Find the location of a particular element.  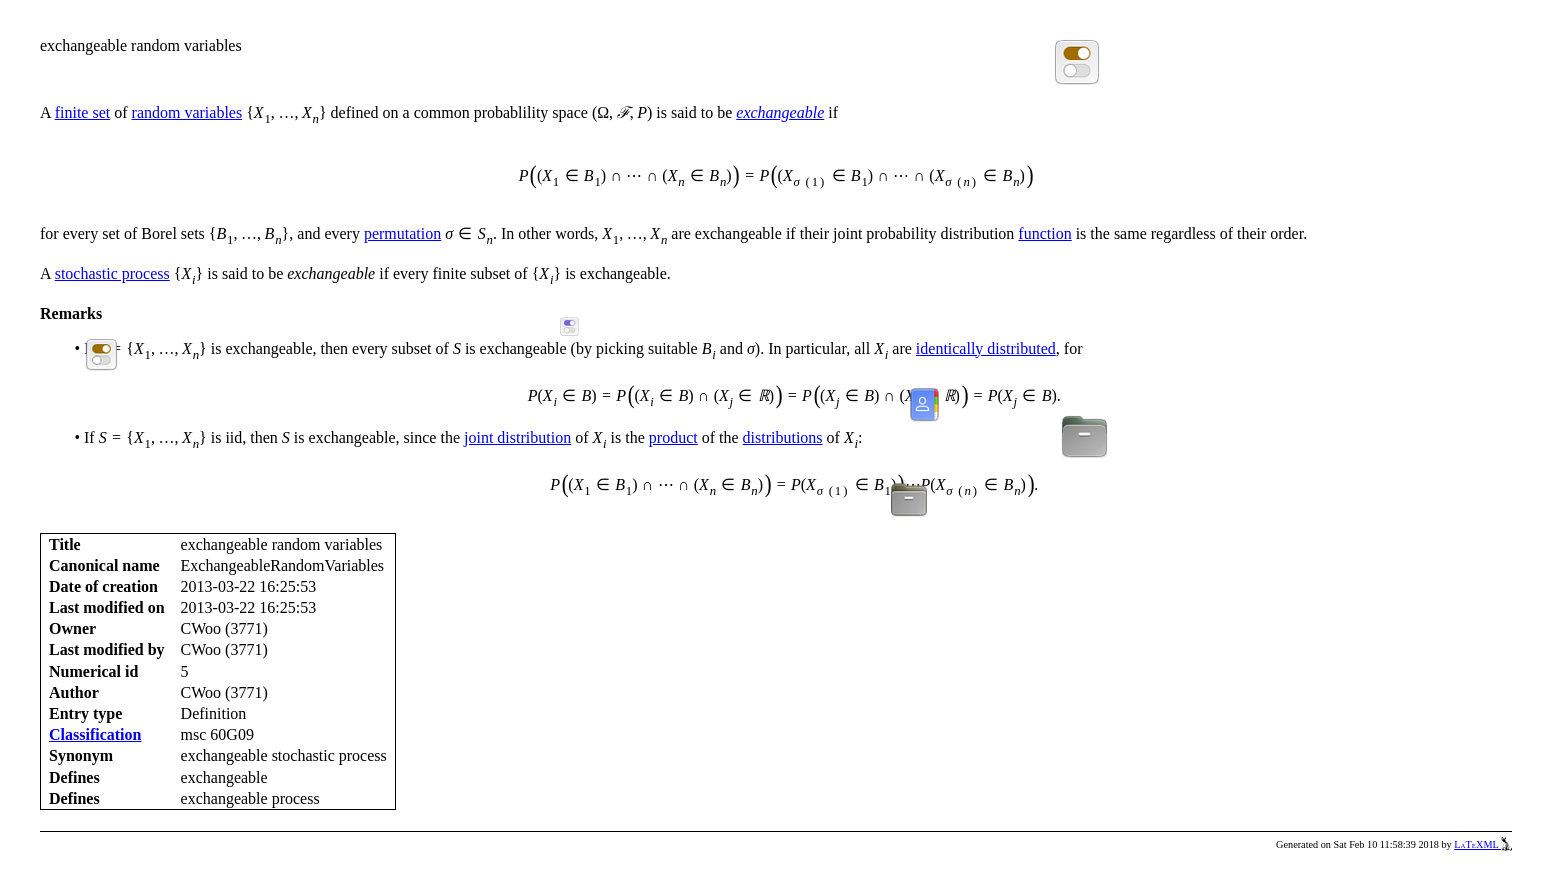

open gnome tweaks to customize system settings is located at coordinates (569, 326).